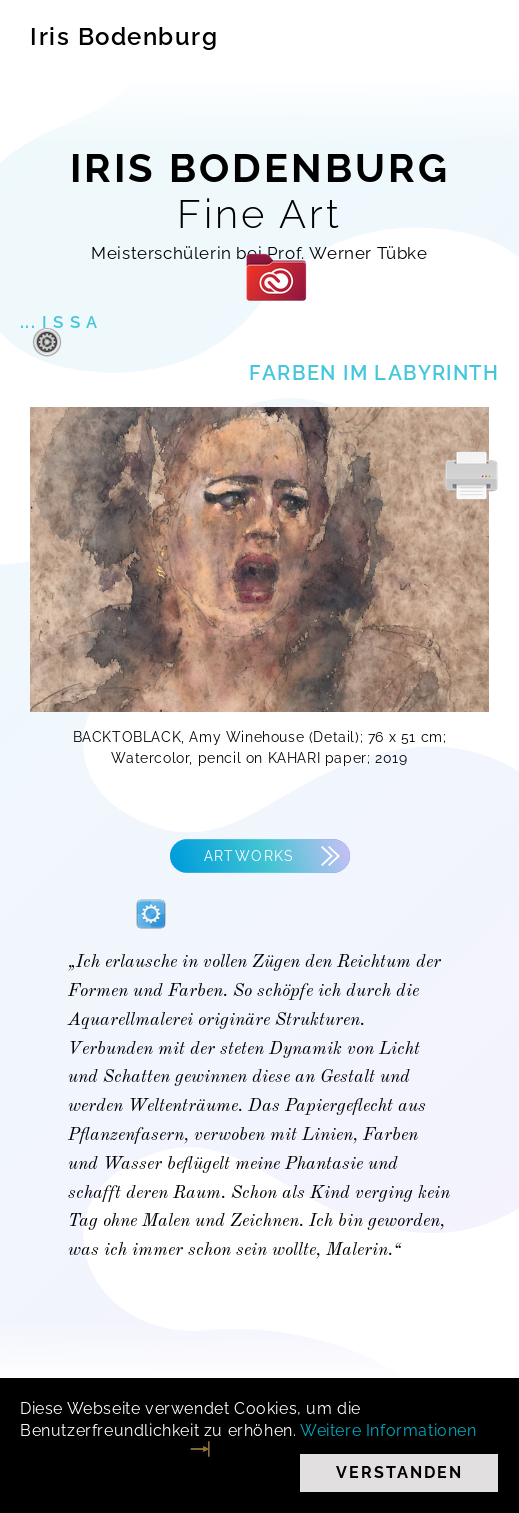 The height and width of the screenshot is (1513, 519). Describe the element at coordinates (471, 475) in the screenshot. I see `print the current document` at that location.